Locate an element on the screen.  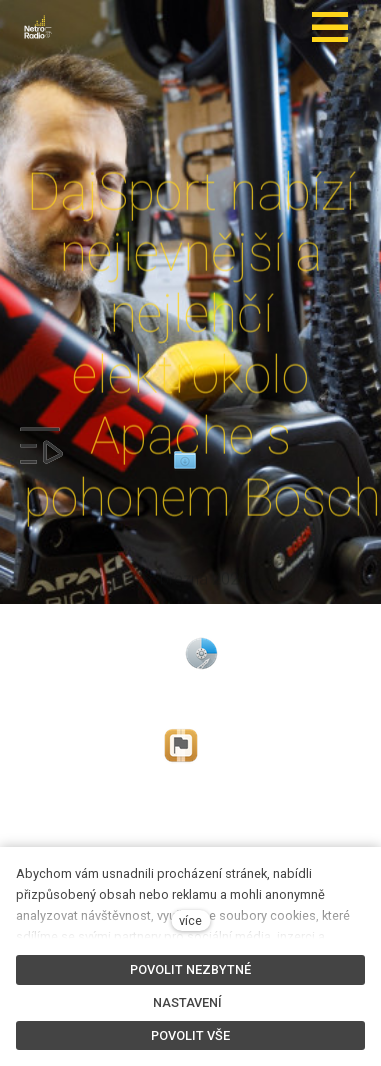
access disk partition settings is located at coordinates (201, 653).